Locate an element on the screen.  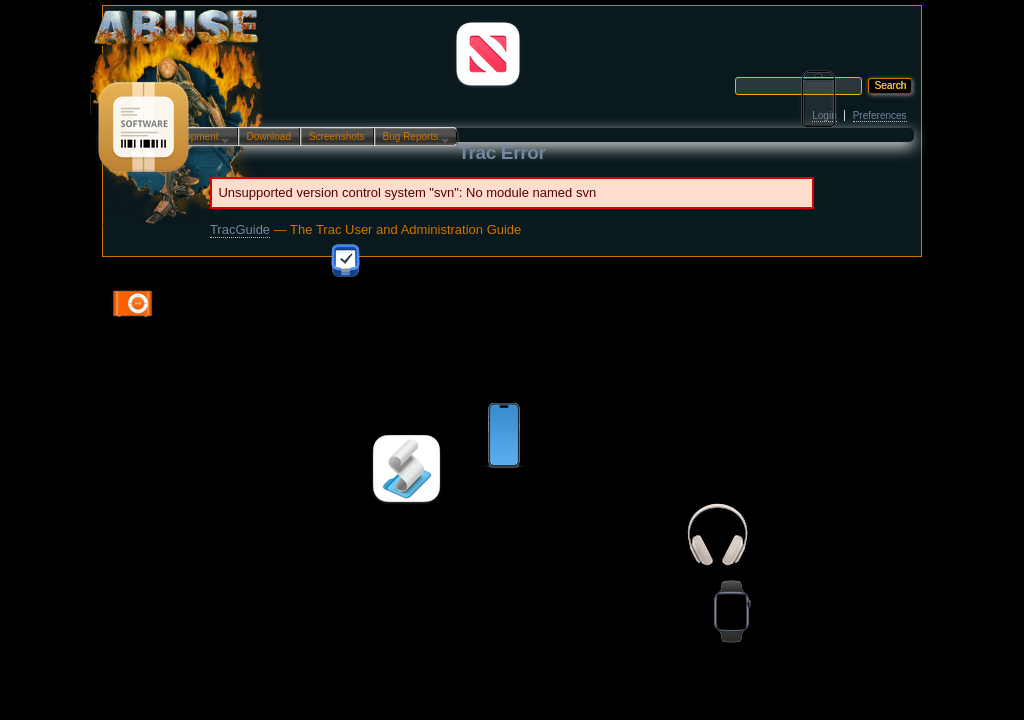
iPhone 16 device icon is located at coordinates (504, 436).